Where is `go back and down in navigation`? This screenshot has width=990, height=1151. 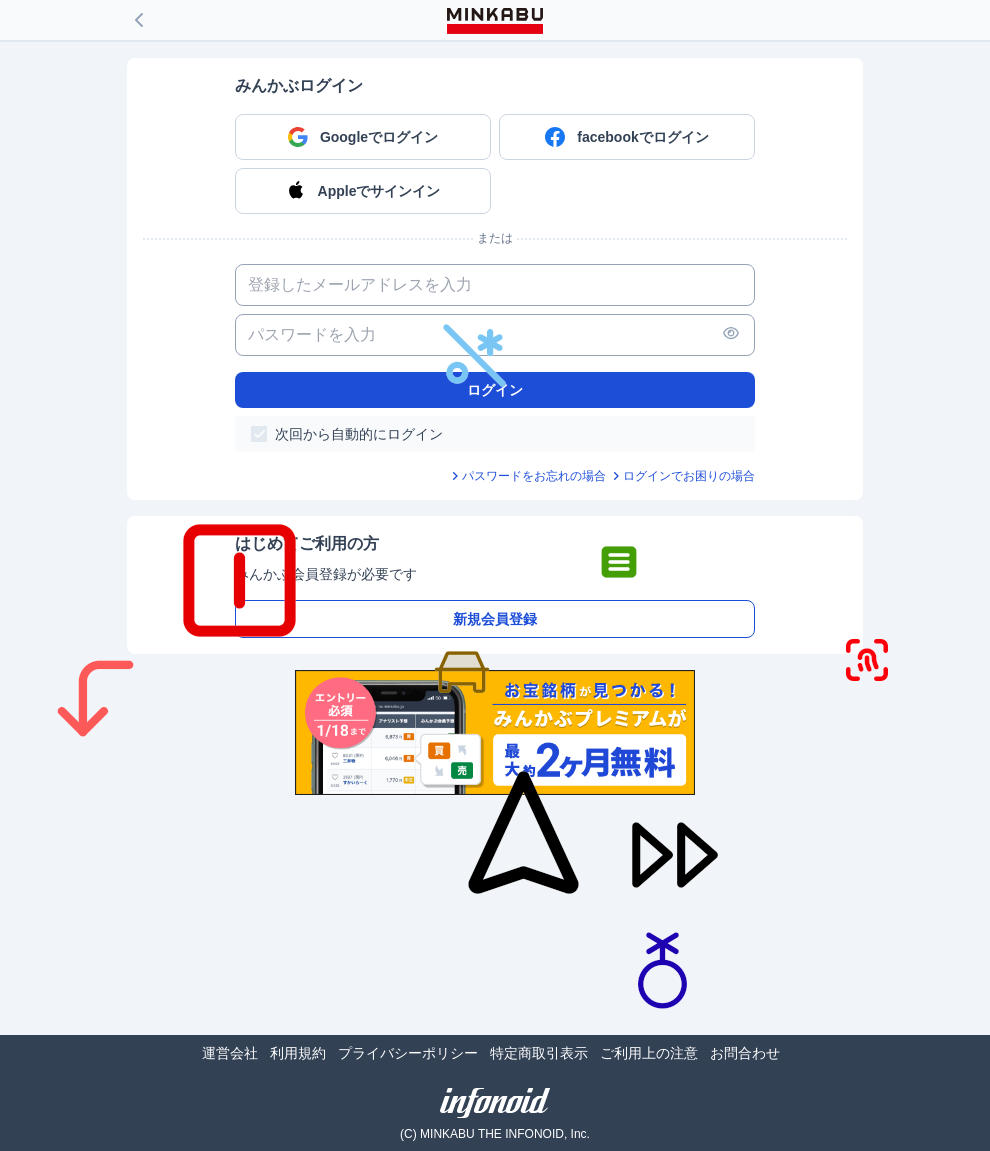 go back and down in navigation is located at coordinates (95, 698).